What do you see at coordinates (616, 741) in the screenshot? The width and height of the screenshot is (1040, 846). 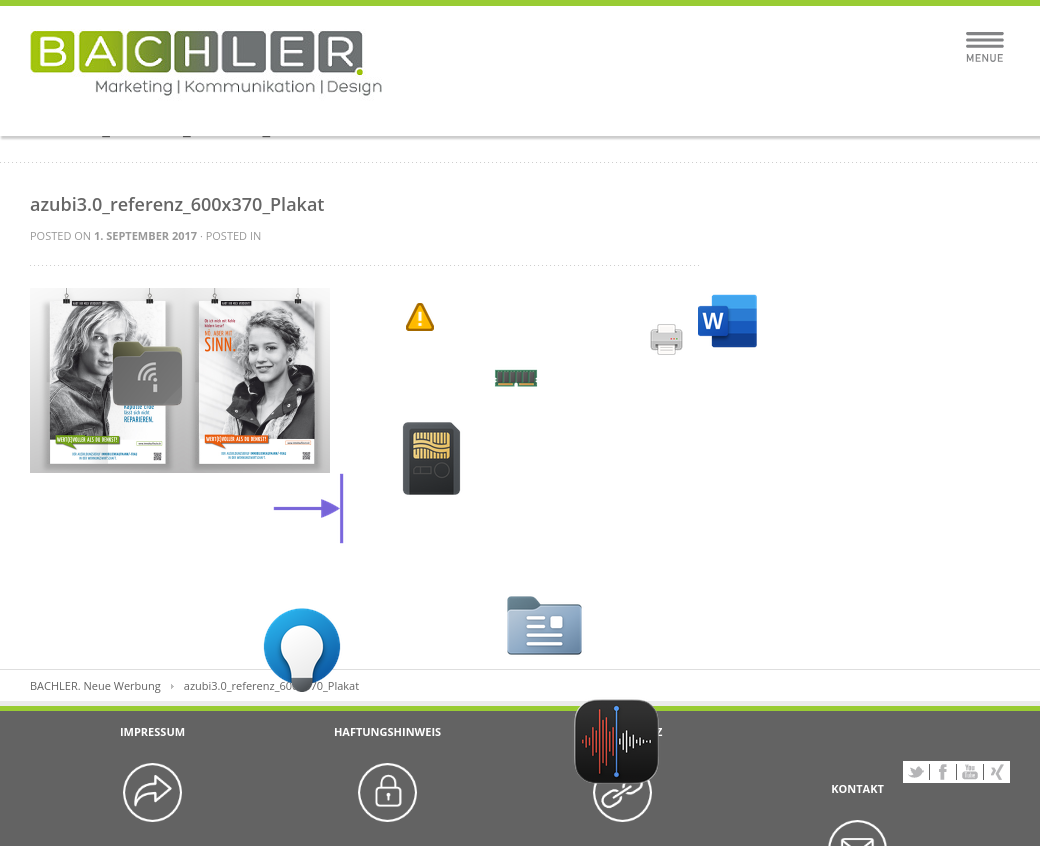 I see `open voice memos app` at bounding box center [616, 741].